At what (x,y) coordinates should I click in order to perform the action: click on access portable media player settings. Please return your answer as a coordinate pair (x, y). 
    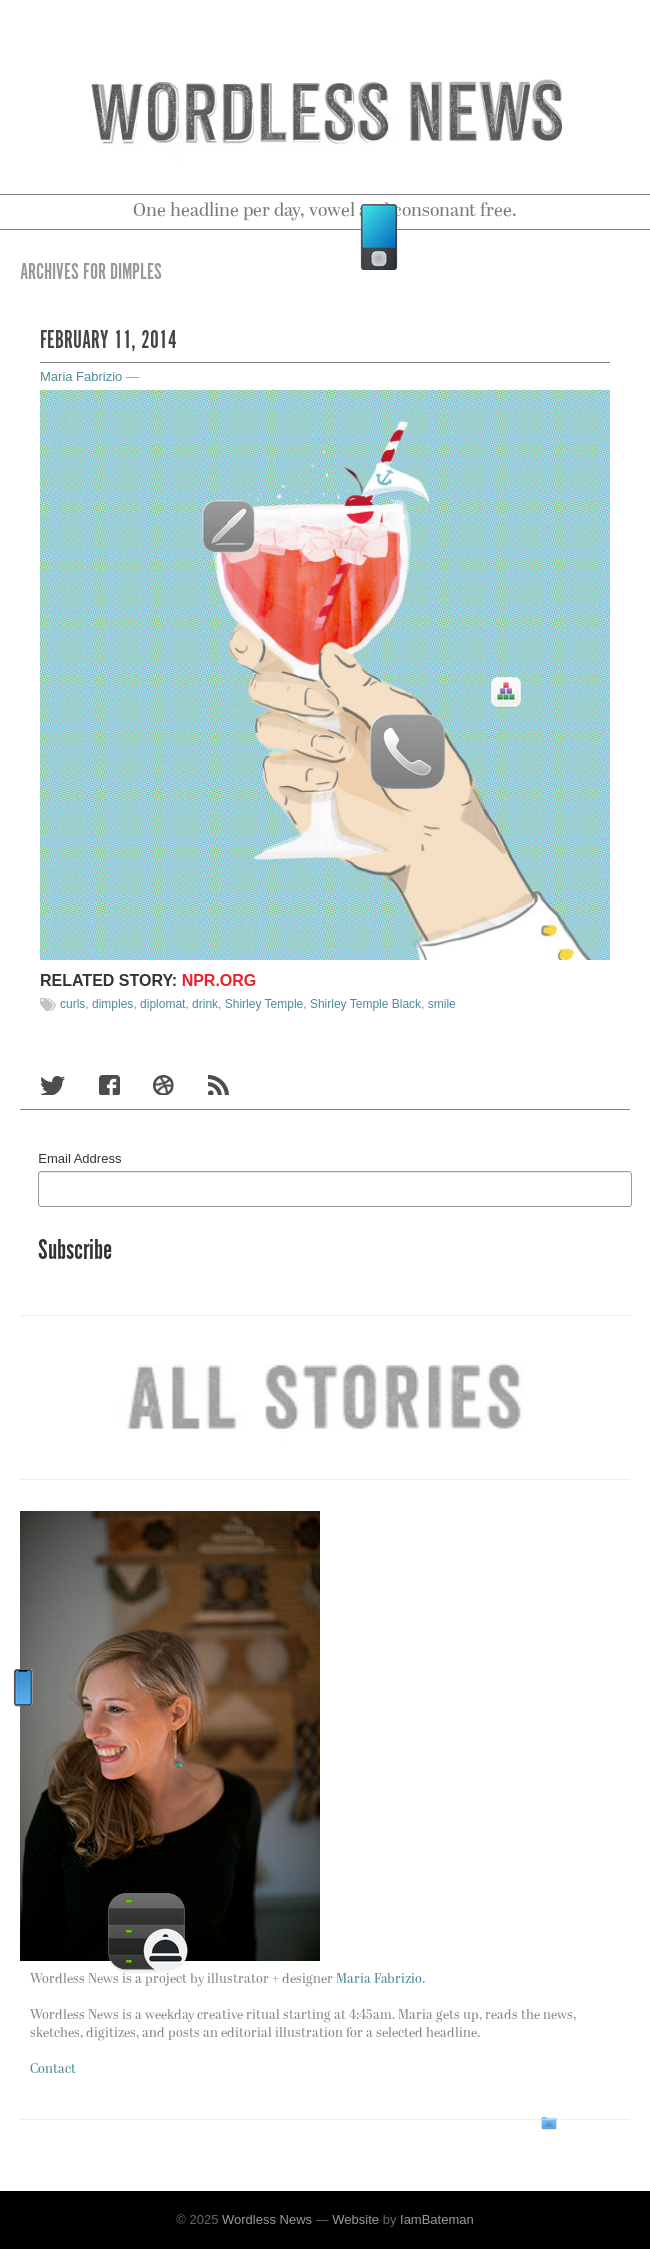
    Looking at the image, I should click on (379, 237).